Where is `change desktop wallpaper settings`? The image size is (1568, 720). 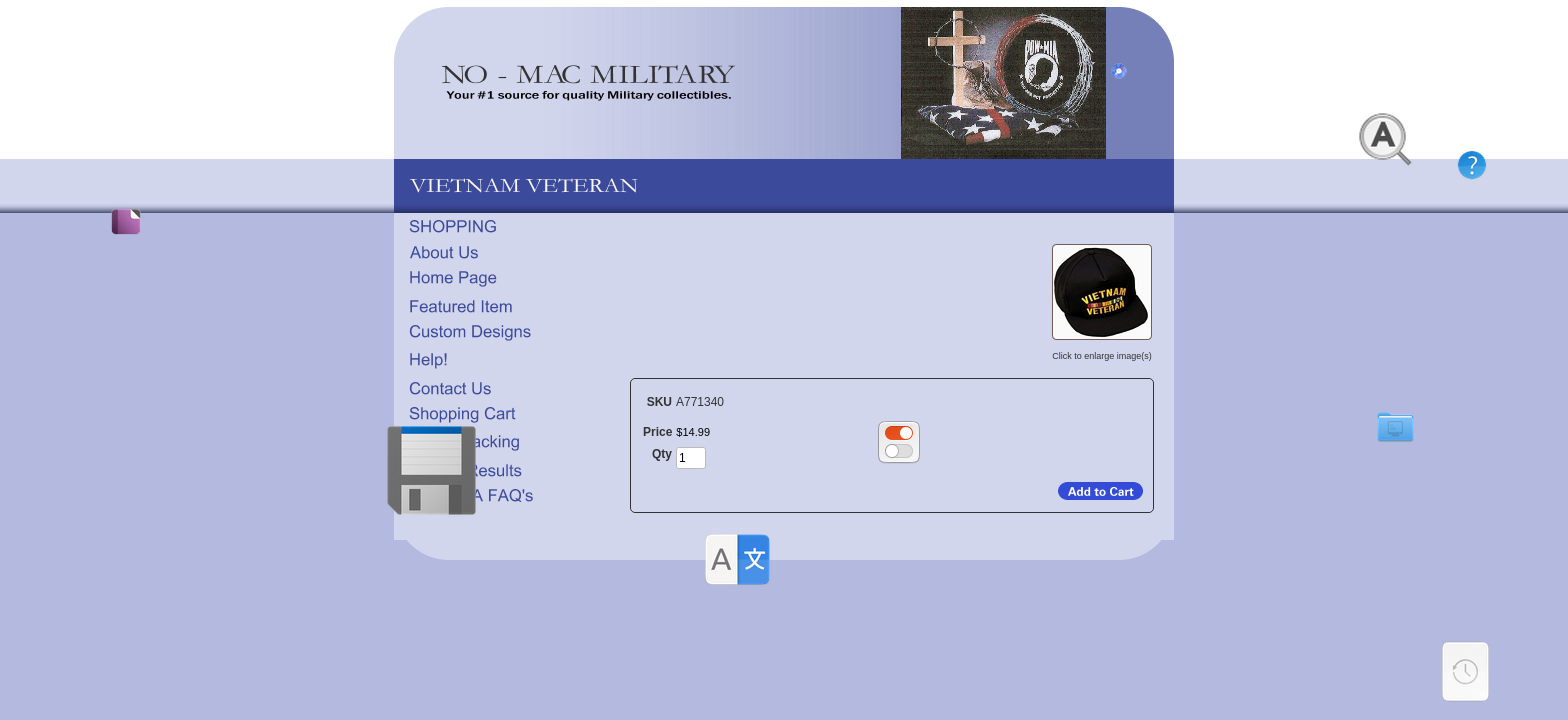
change desktop wallpaper settings is located at coordinates (126, 221).